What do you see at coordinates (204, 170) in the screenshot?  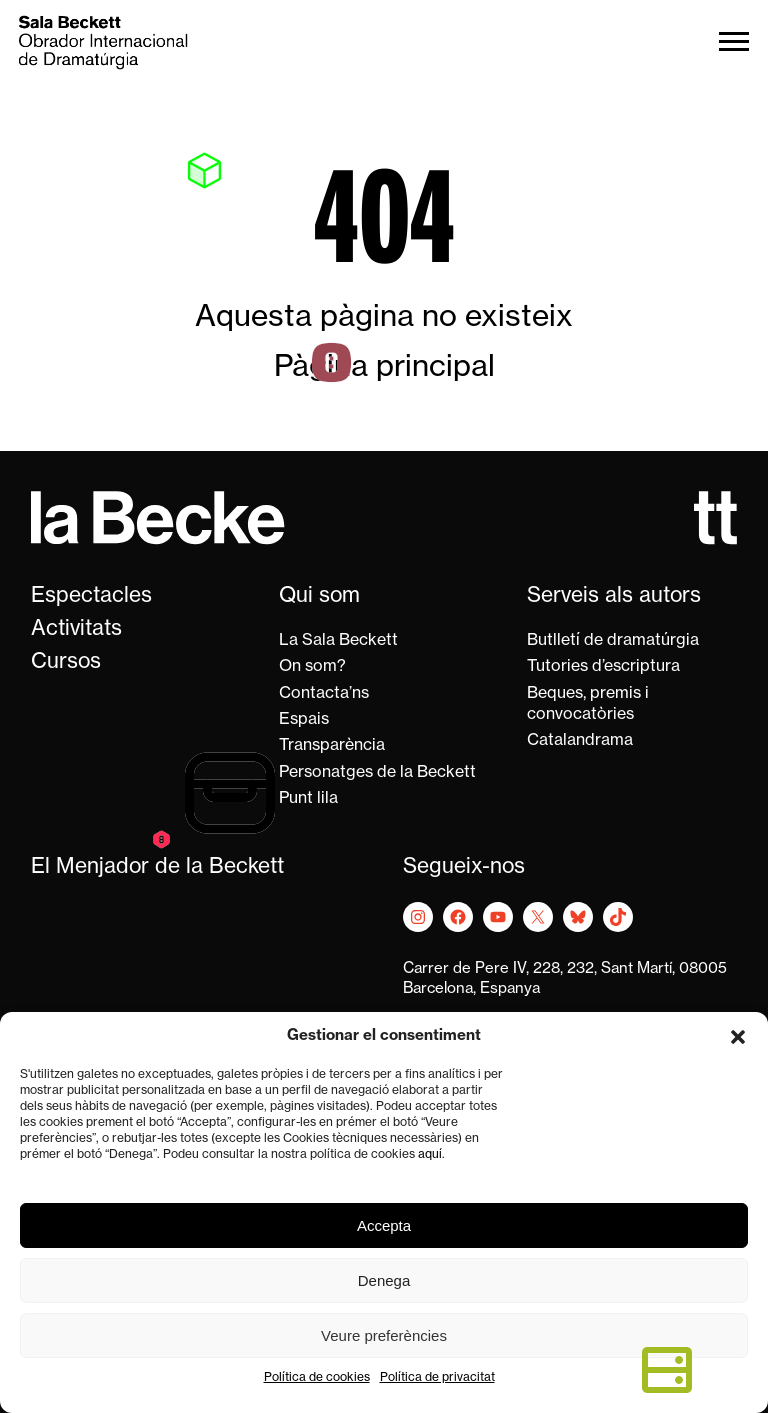 I see `view 3D model or object` at bounding box center [204, 170].